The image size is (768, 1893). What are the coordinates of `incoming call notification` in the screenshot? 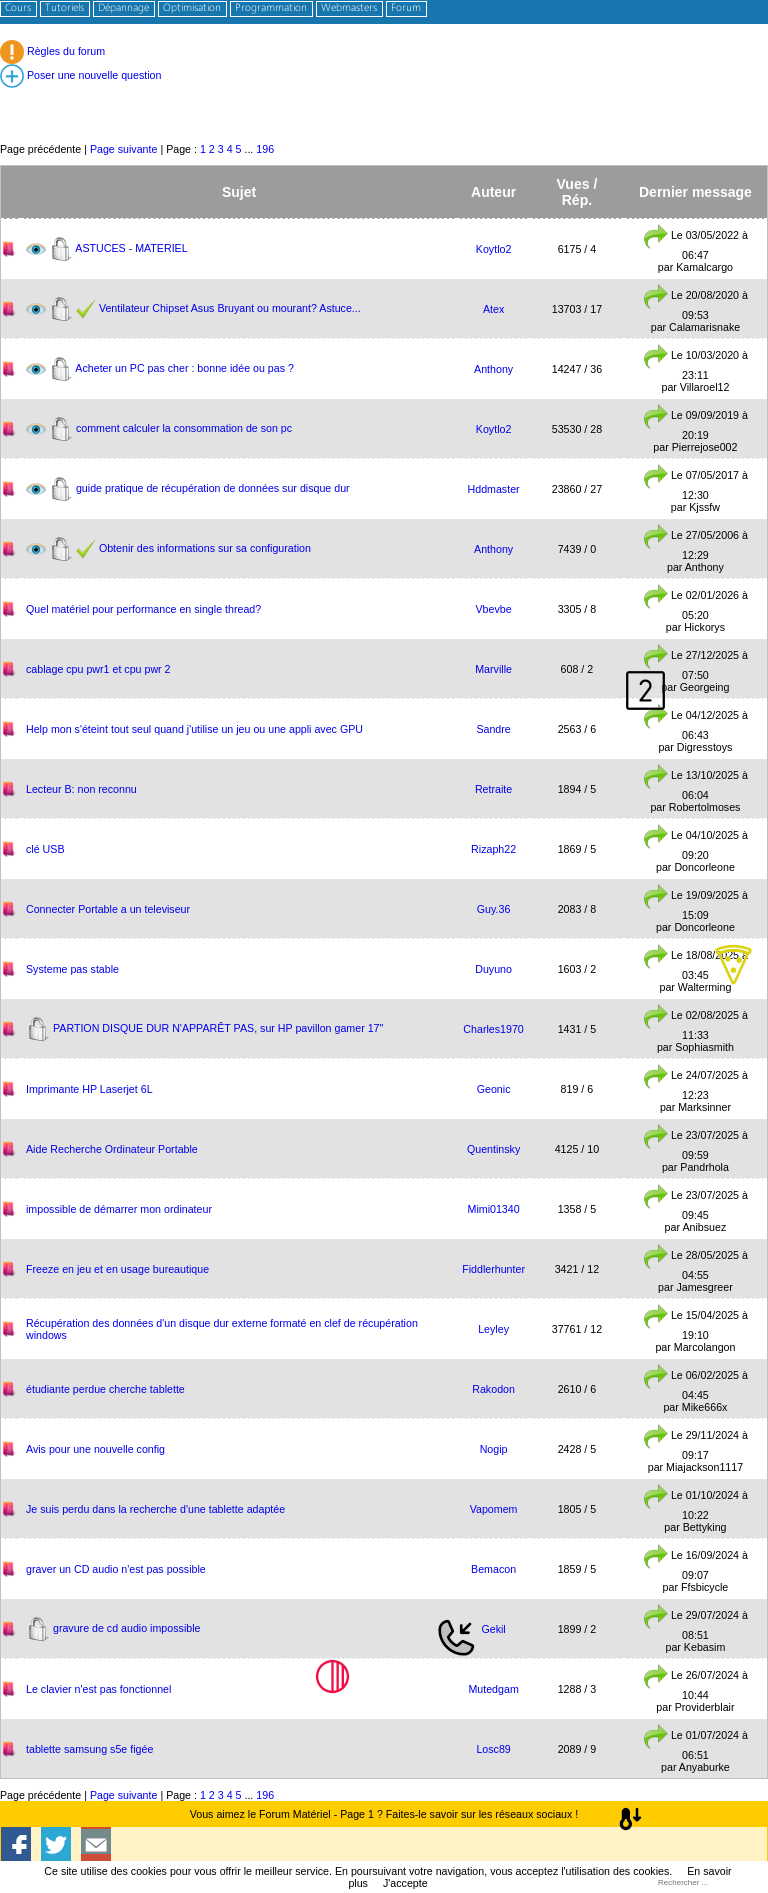 It's located at (457, 1637).